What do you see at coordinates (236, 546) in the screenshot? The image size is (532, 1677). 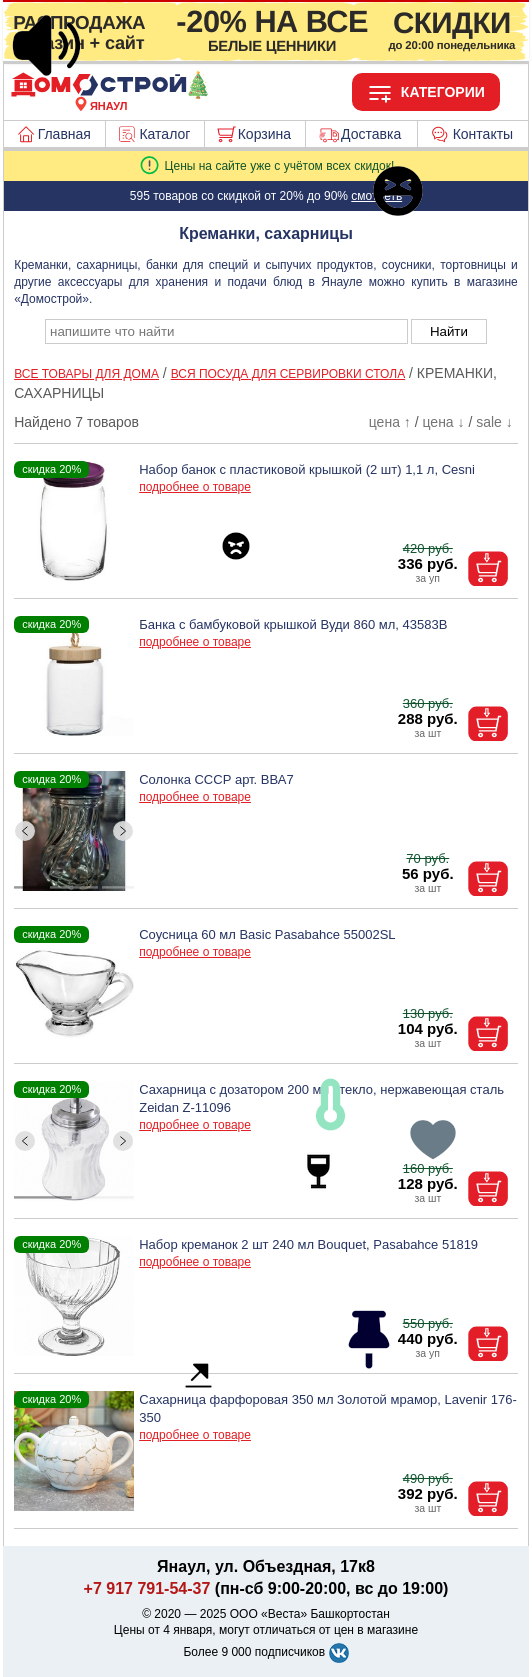 I see `react to a post with anger` at bounding box center [236, 546].